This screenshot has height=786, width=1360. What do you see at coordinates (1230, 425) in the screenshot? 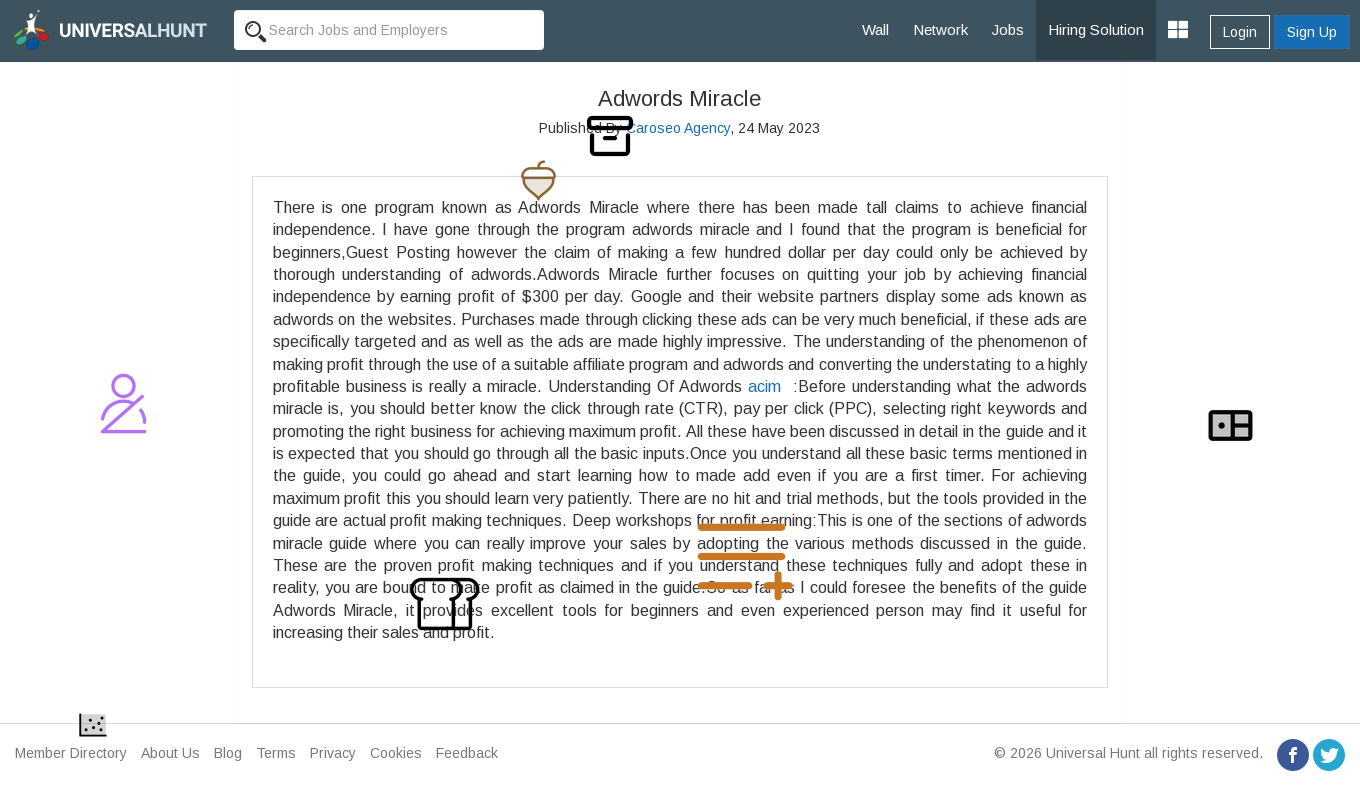
I see `view bento box or meal options` at bounding box center [1230, 425].